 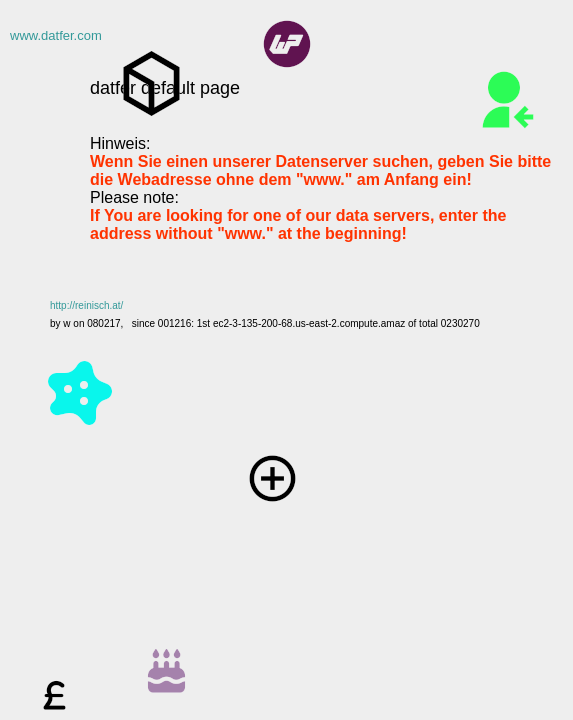 I want to click on add a new item, so click(x=272, y=478).